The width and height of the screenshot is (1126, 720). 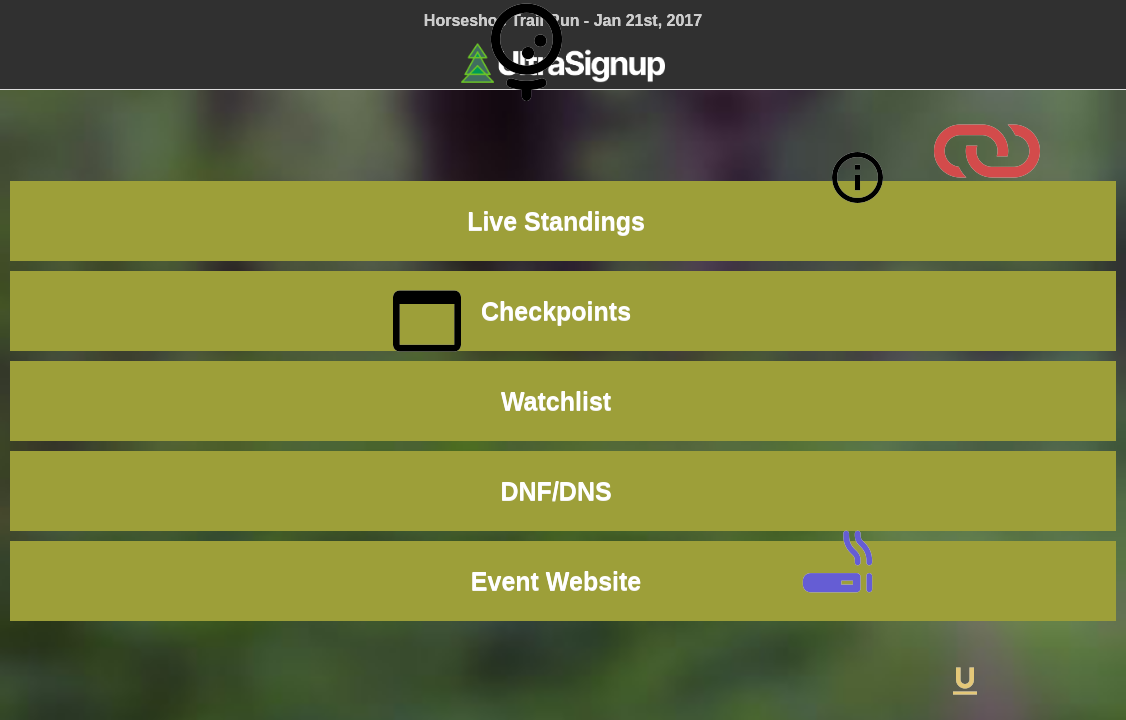 I want to click on open a new window, so click(x=427, y=321).